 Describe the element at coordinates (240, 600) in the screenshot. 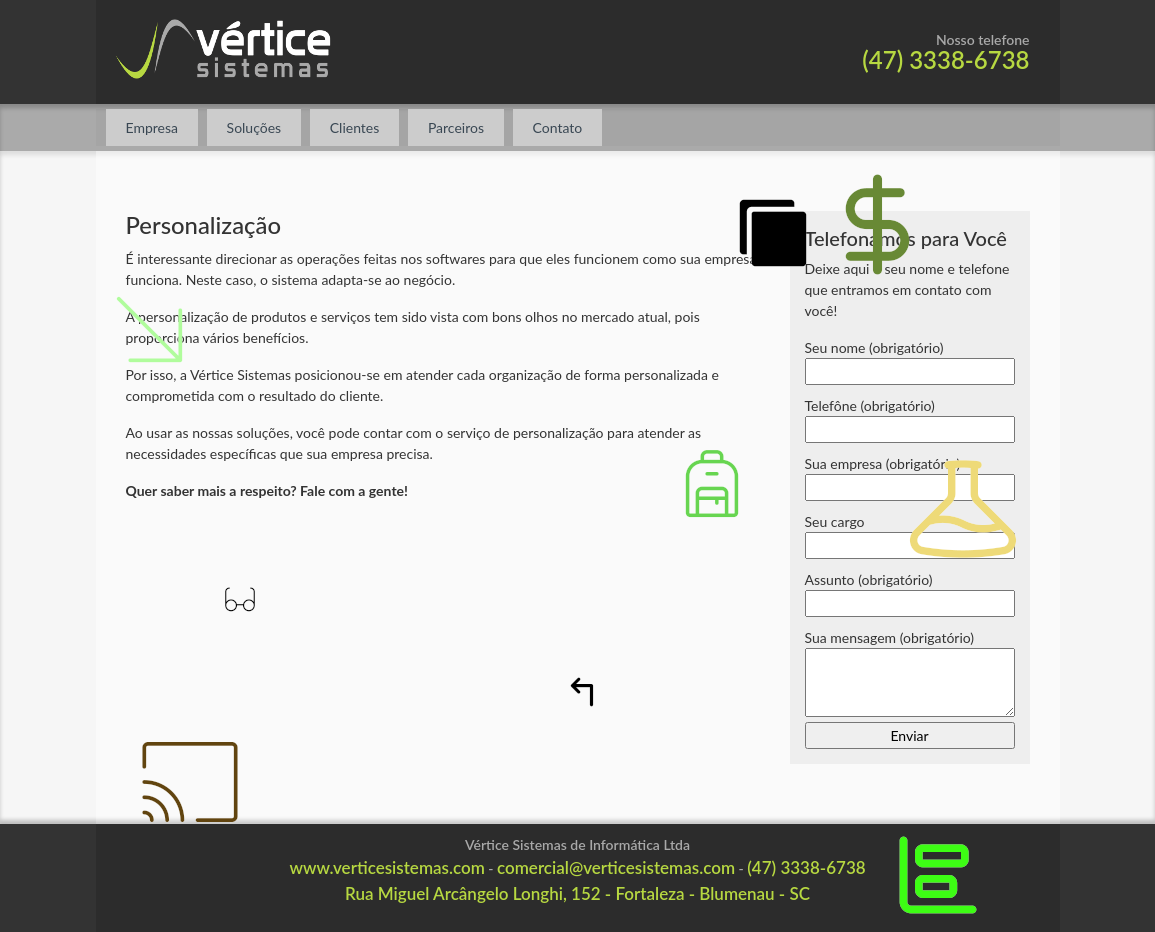

I see `access reading mode or reader view` at that location.